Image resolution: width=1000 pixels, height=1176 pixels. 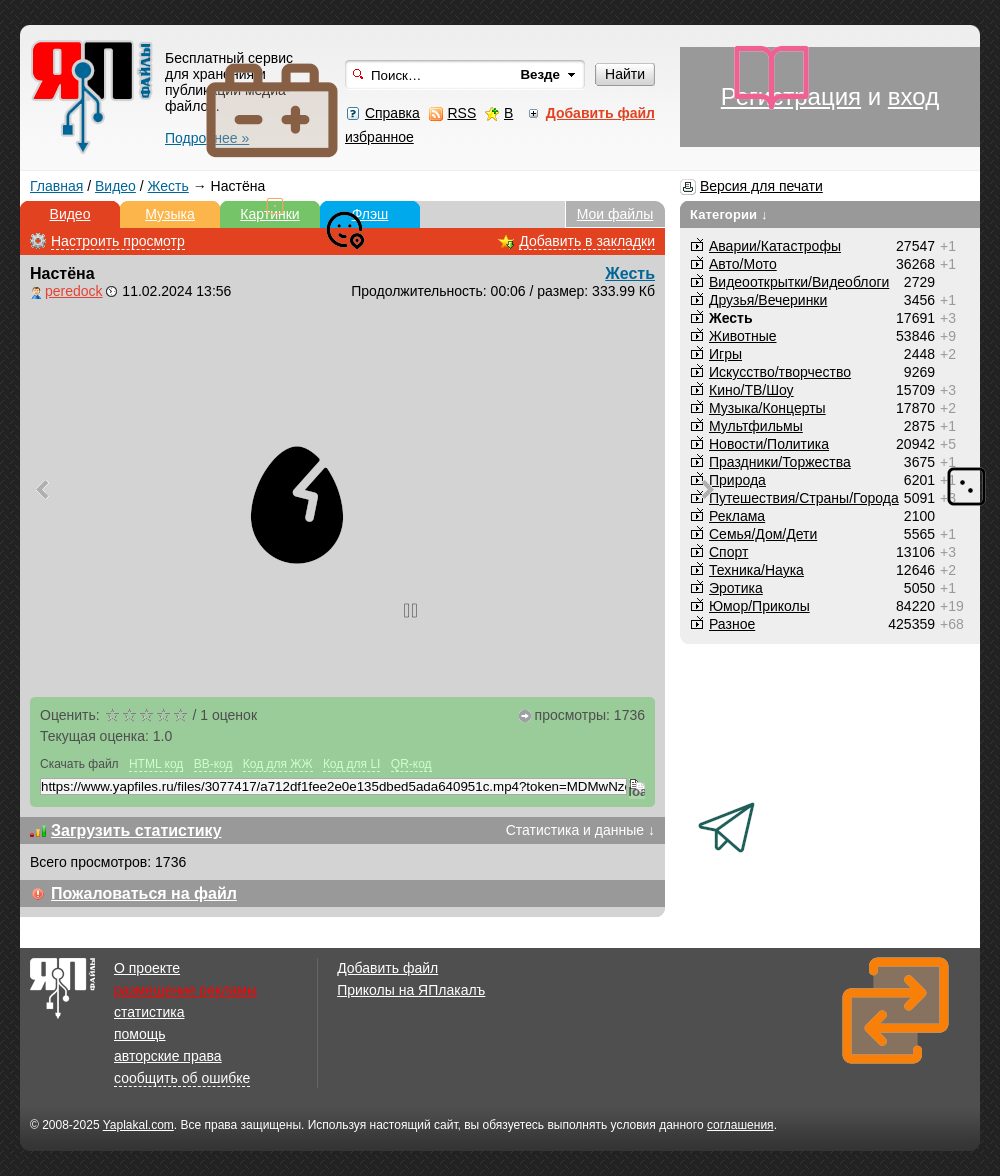 What do you see at coordinates (966, 486) in the screenshot?
I see `roll dice or generate random number` at bounding box center [966, 486].